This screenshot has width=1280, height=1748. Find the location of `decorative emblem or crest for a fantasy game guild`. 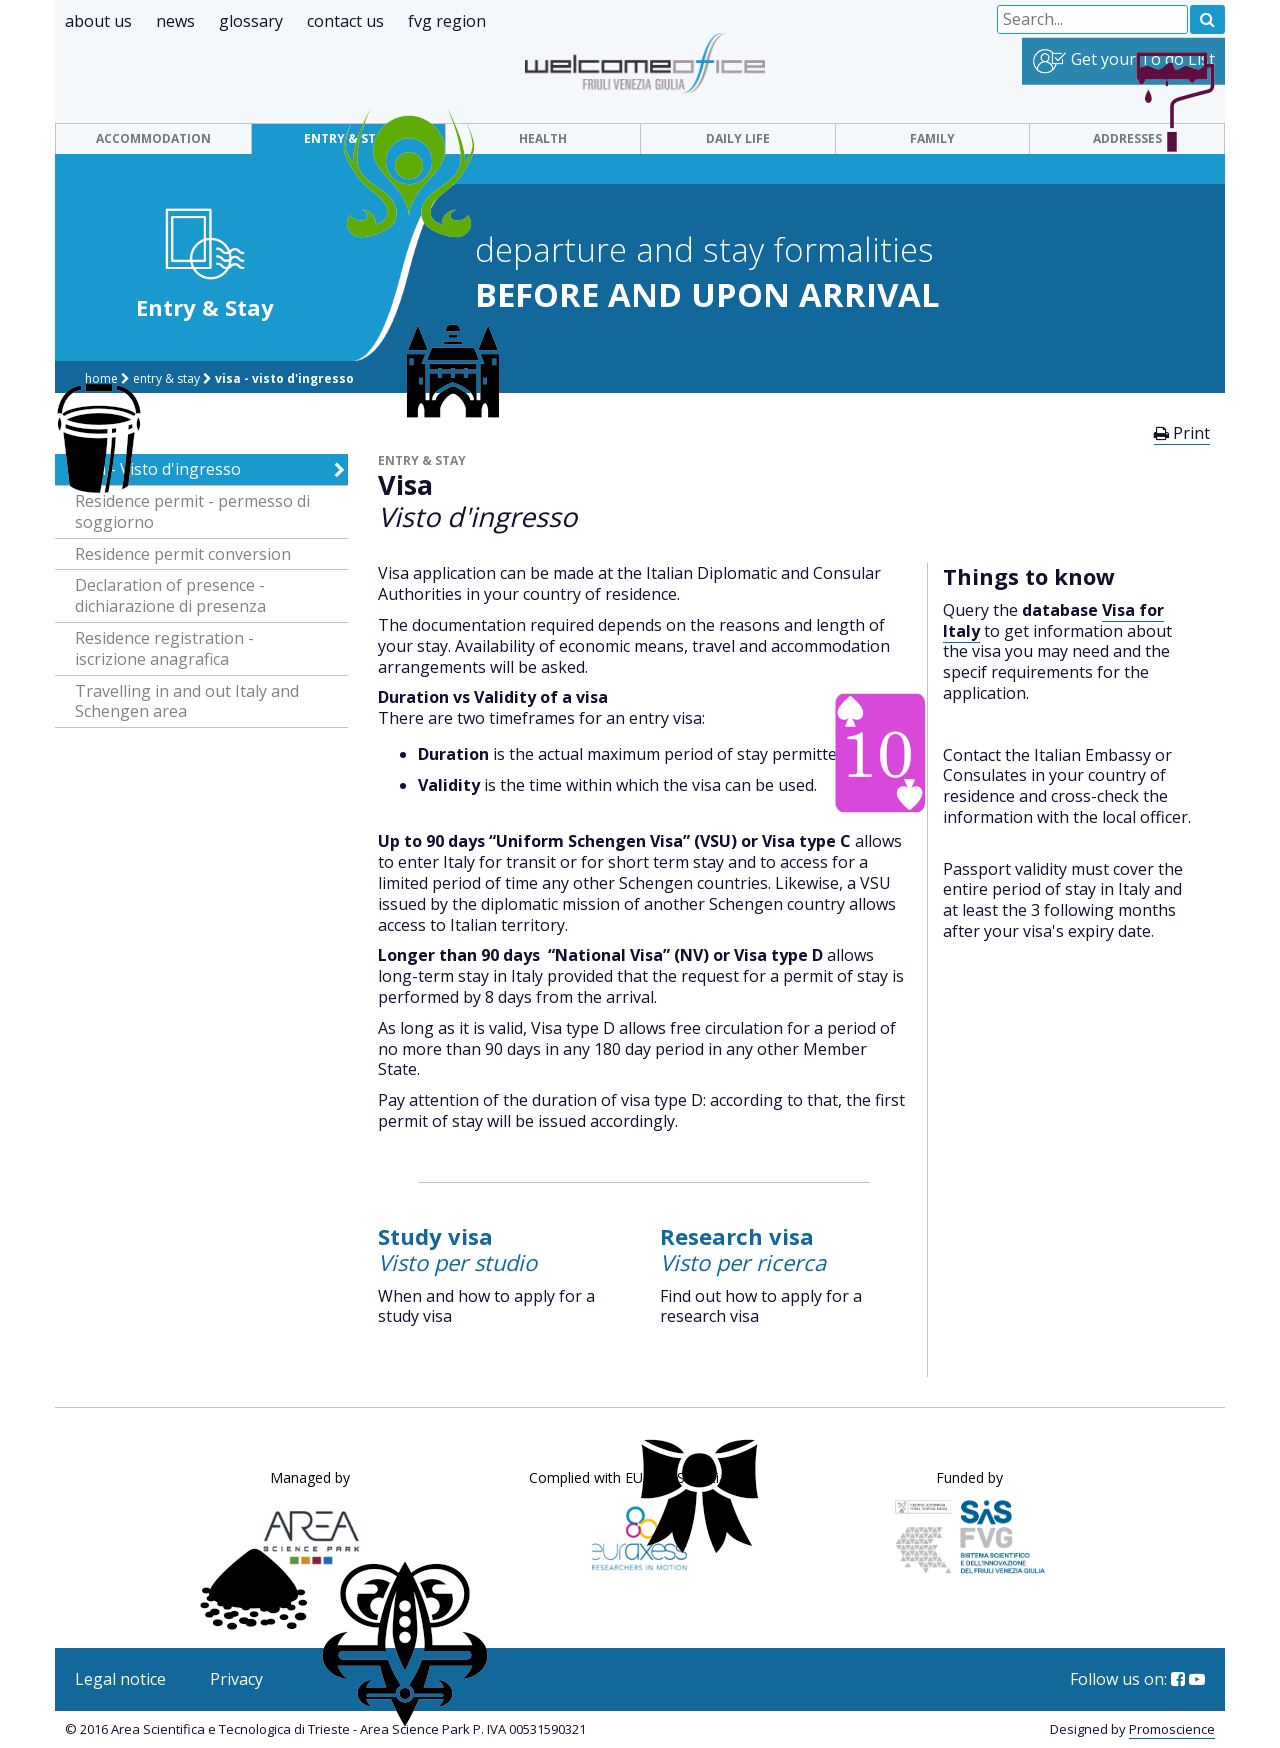

decorative emblem or crest for a fantasy game guild is located at coordinates (409, 172).